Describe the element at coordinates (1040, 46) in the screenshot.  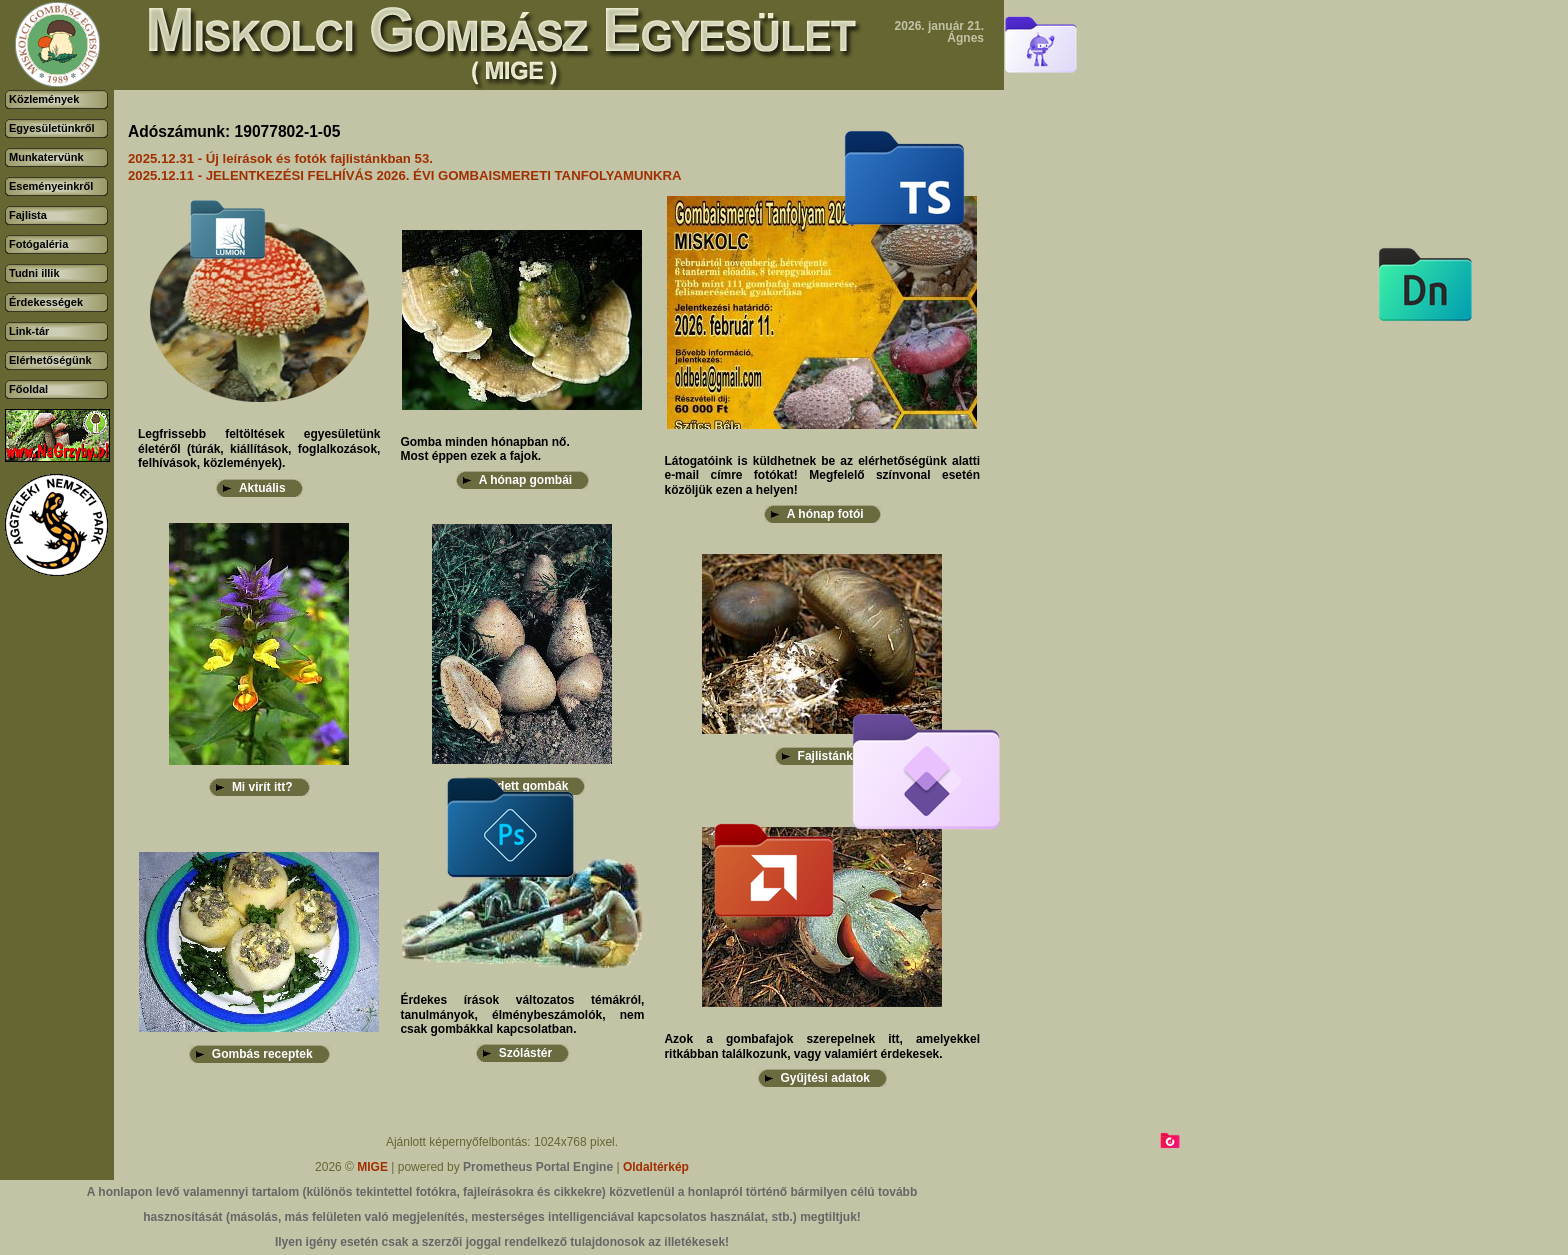
I see `open the maui framework project folder` at that location.